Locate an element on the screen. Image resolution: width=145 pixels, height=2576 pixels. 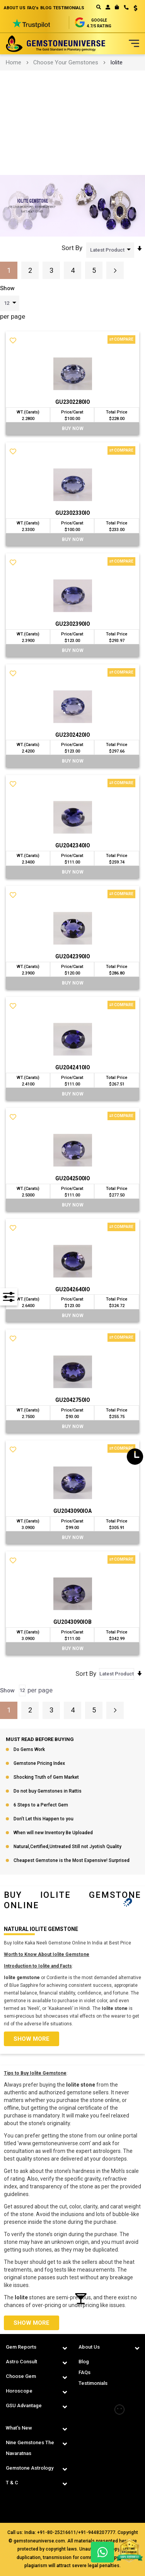
neutral reaction or feedback option is located at coordinates (119, 2410).